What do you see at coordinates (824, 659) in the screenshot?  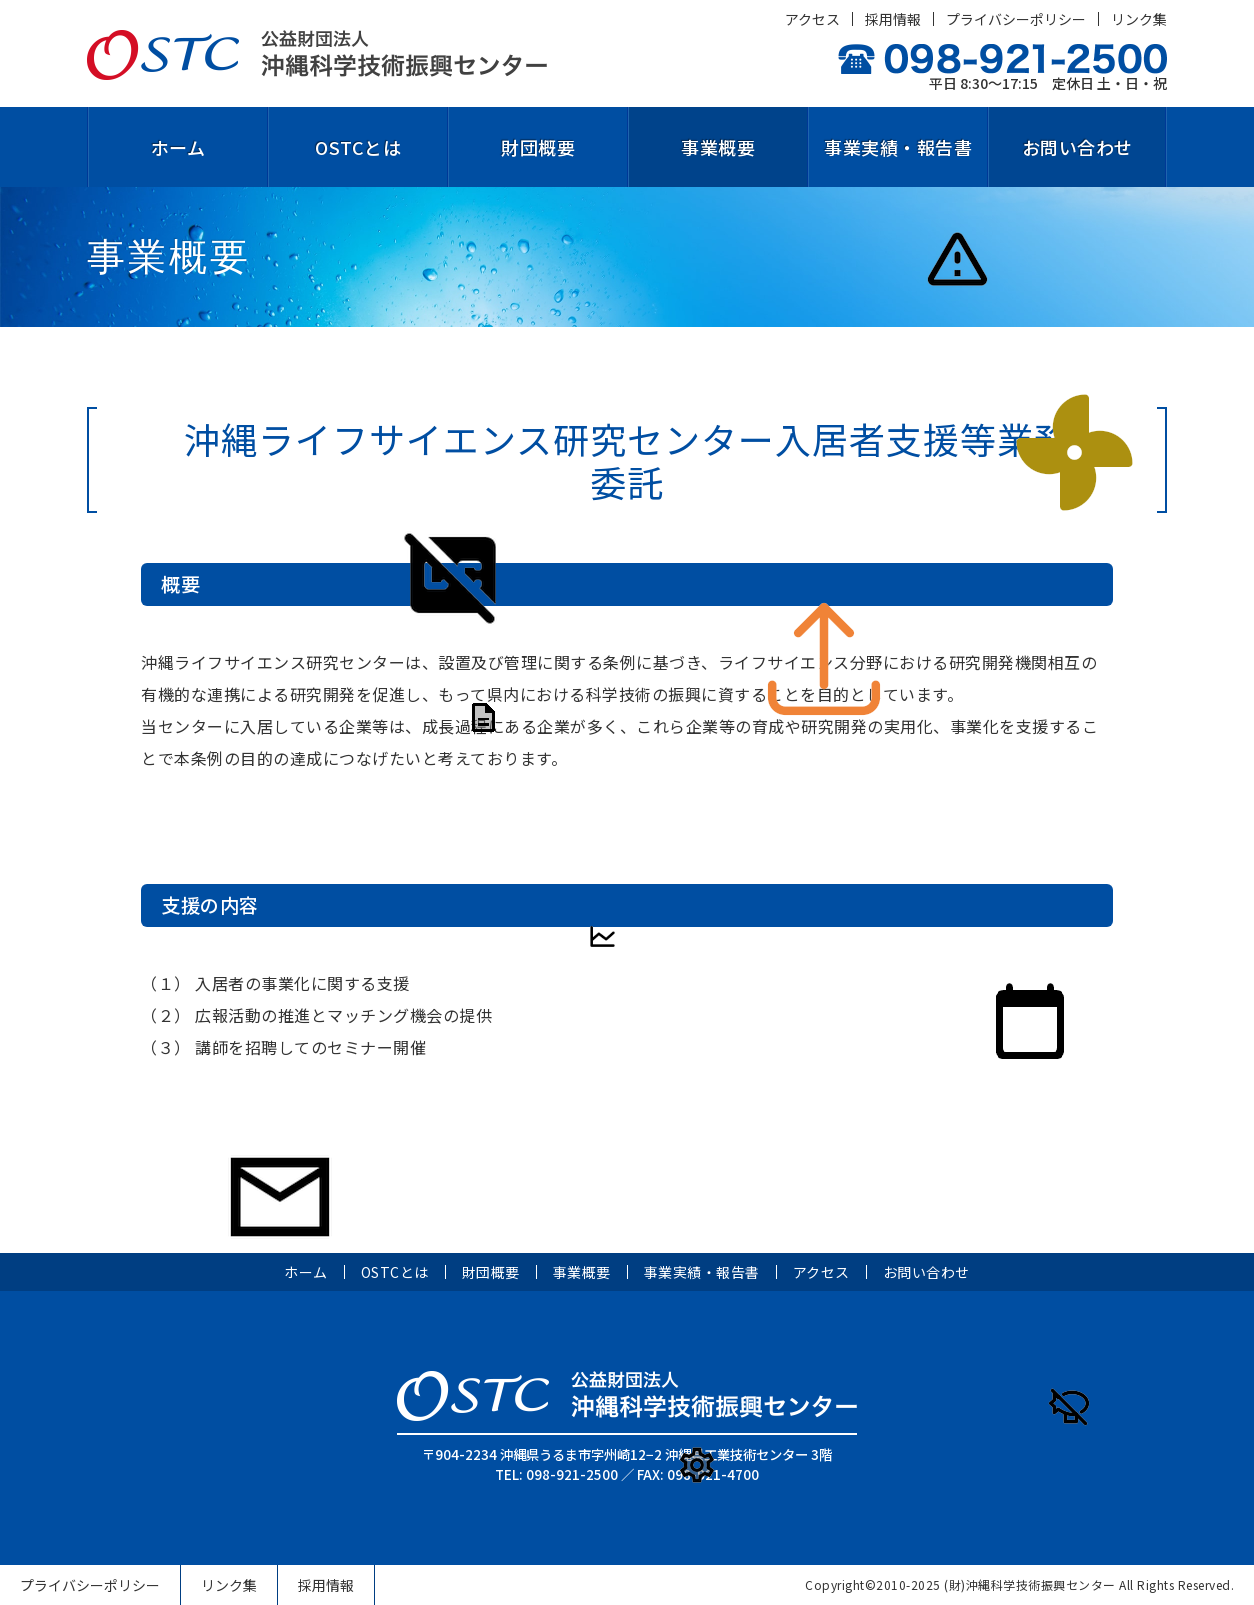 I see `upload a file or document` at bounding box center [824, 659].